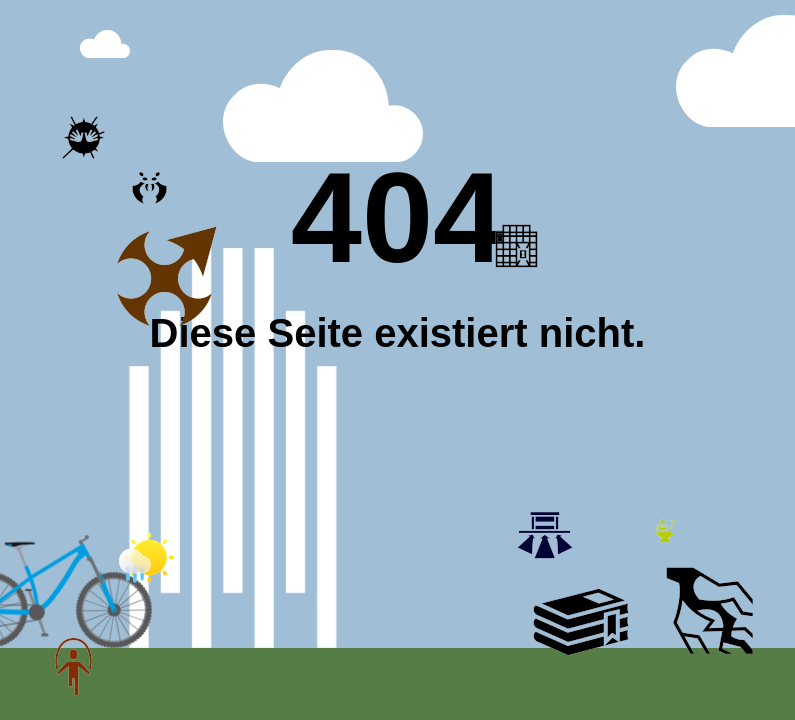 The height and width of the screenshot is (720, 795). I want to click on indicates rainy weather with daytime sun breaks, so click(146, 557).